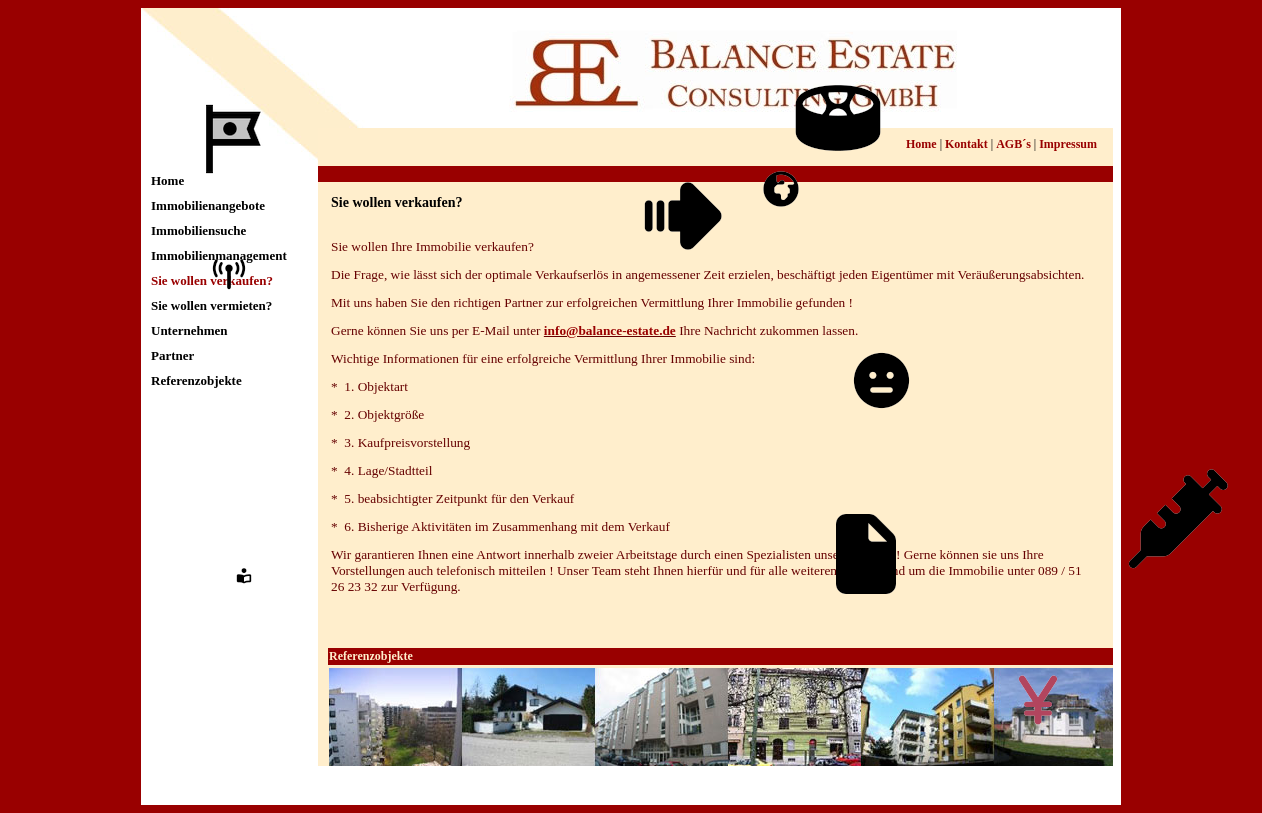 This screenshot has height=813, width=1262. Describe the element at coordinates (781, 189) in the screenshot. I see `view africa region settings` at that location.